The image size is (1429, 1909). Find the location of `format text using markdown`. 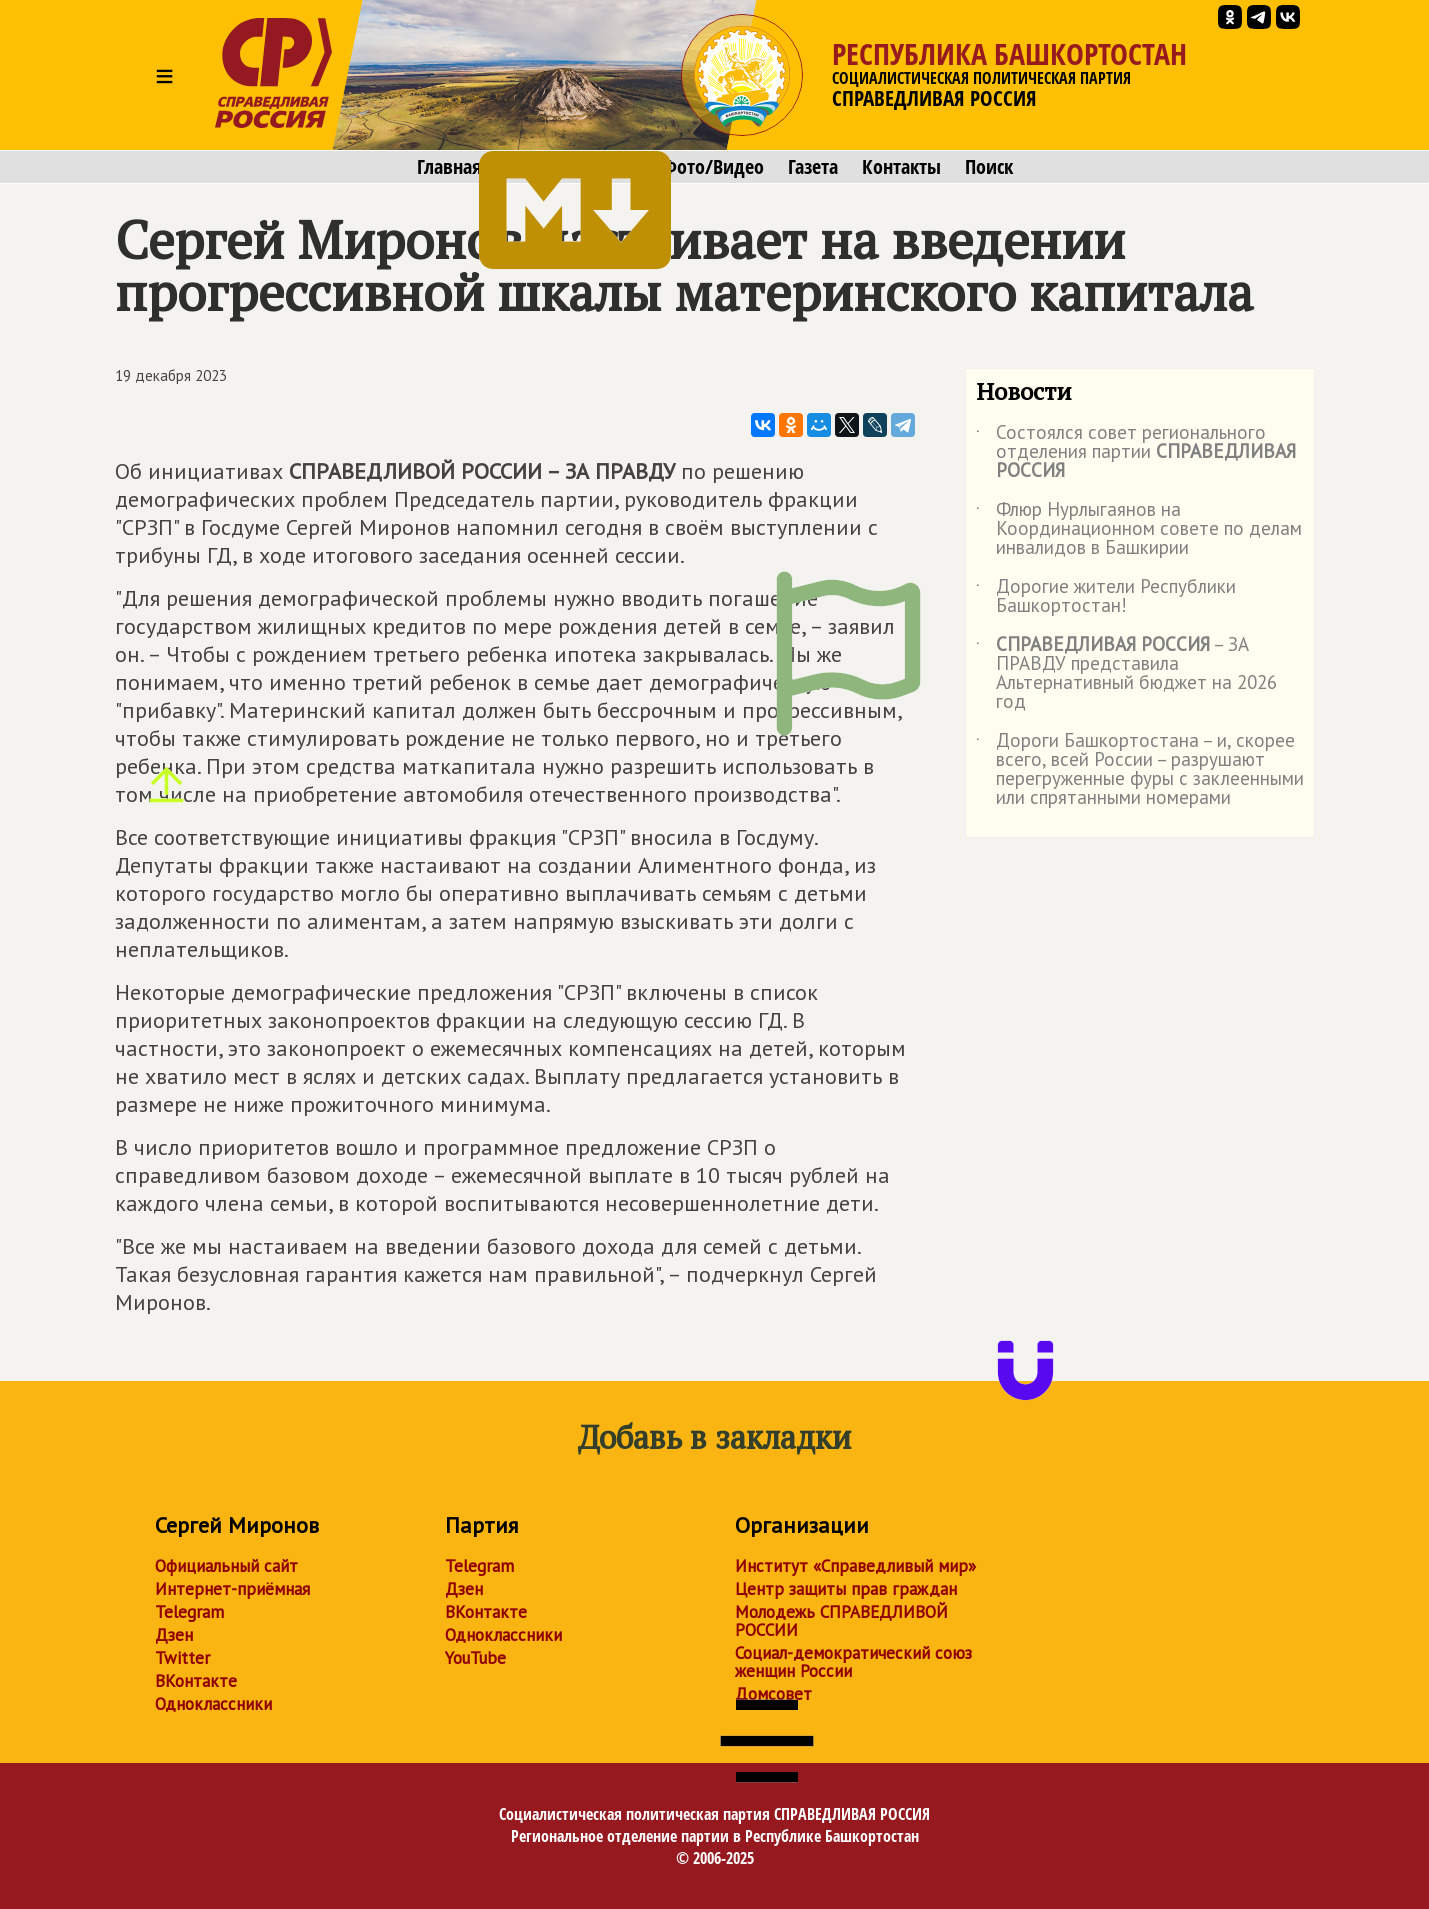

format text using markdown is located at coordinates (575, 210).